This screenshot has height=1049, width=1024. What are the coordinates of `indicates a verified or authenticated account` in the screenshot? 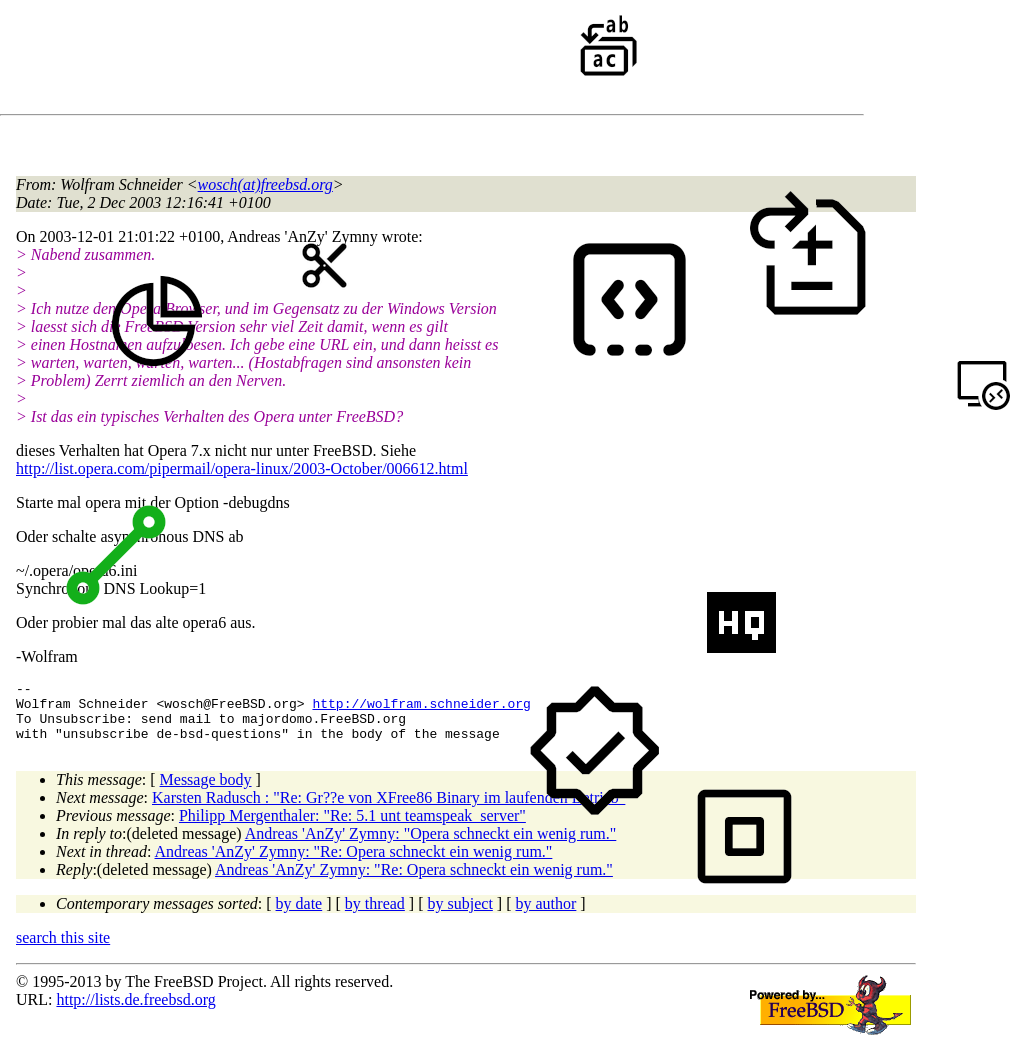 It's located at (594, 750).